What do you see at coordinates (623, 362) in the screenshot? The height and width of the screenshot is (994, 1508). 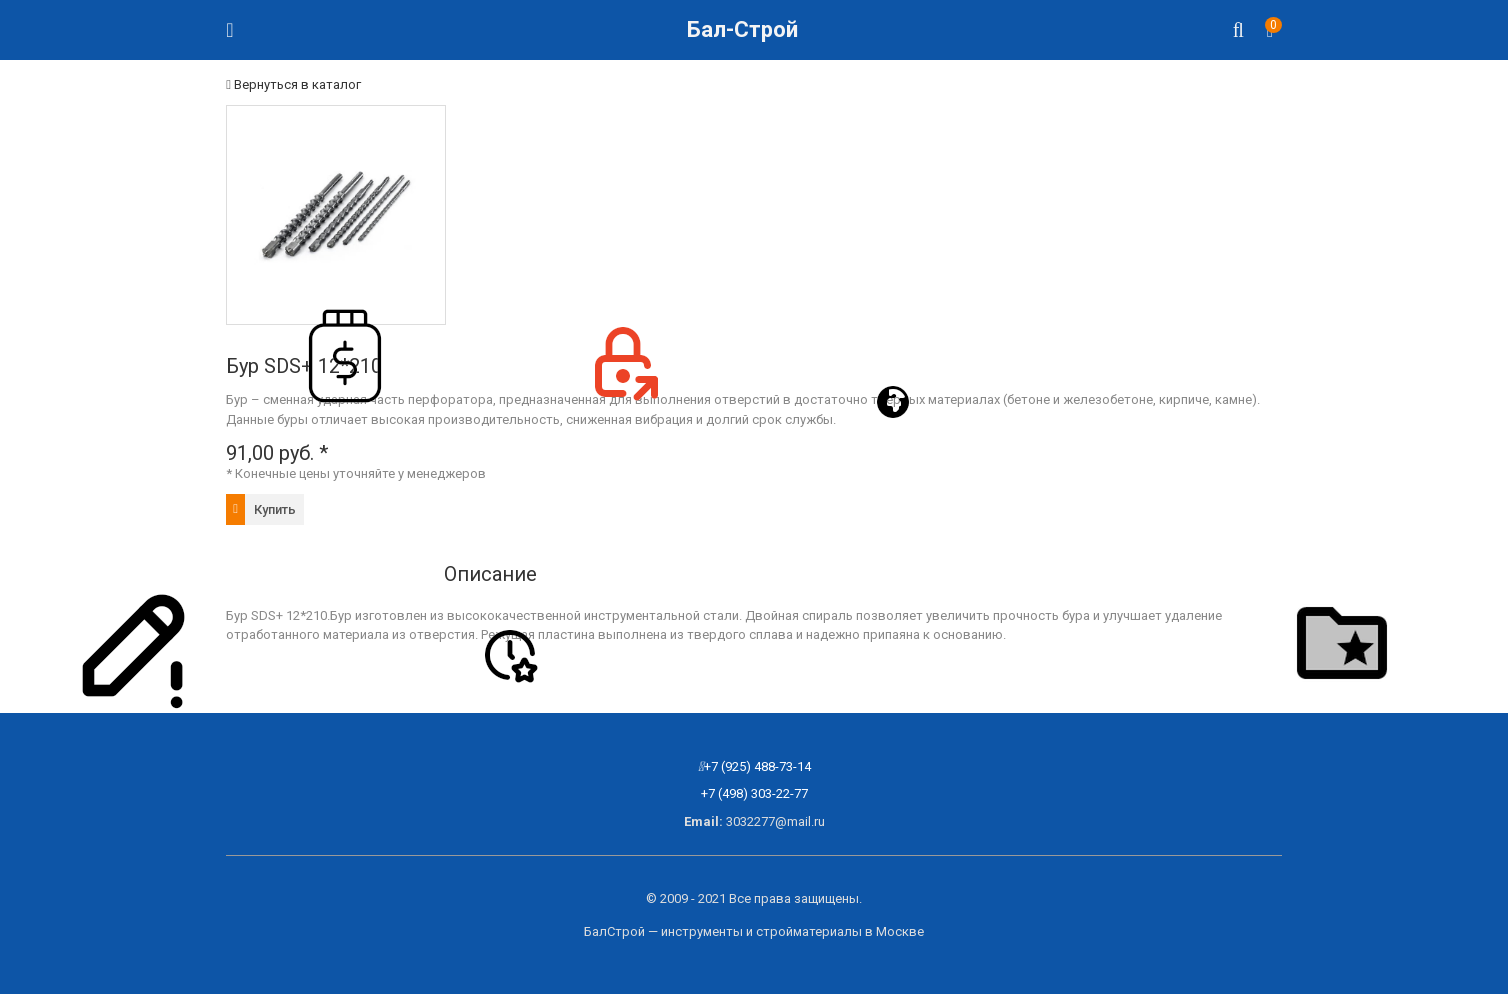 I see `share secure content with others` at bounding box center [623, 362].